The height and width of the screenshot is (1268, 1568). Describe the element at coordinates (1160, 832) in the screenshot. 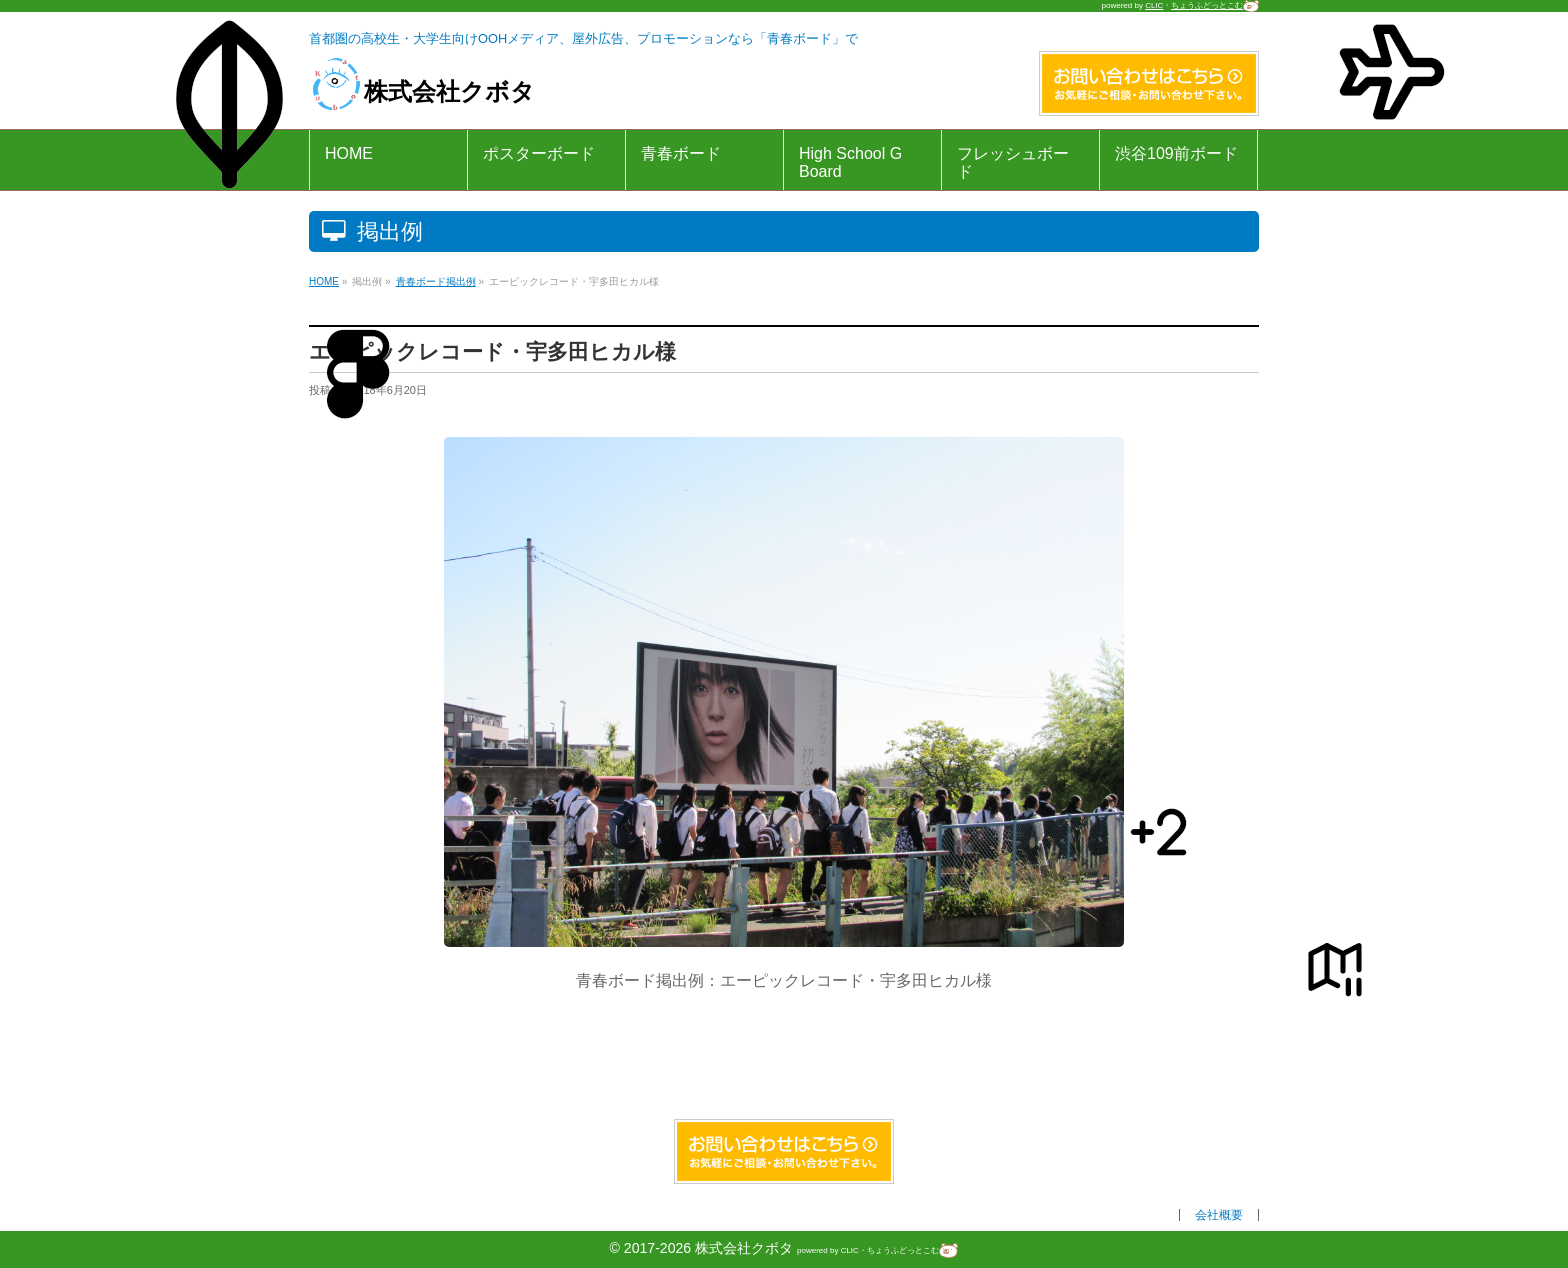

I see `increase exposure by 2 stops` at that location.